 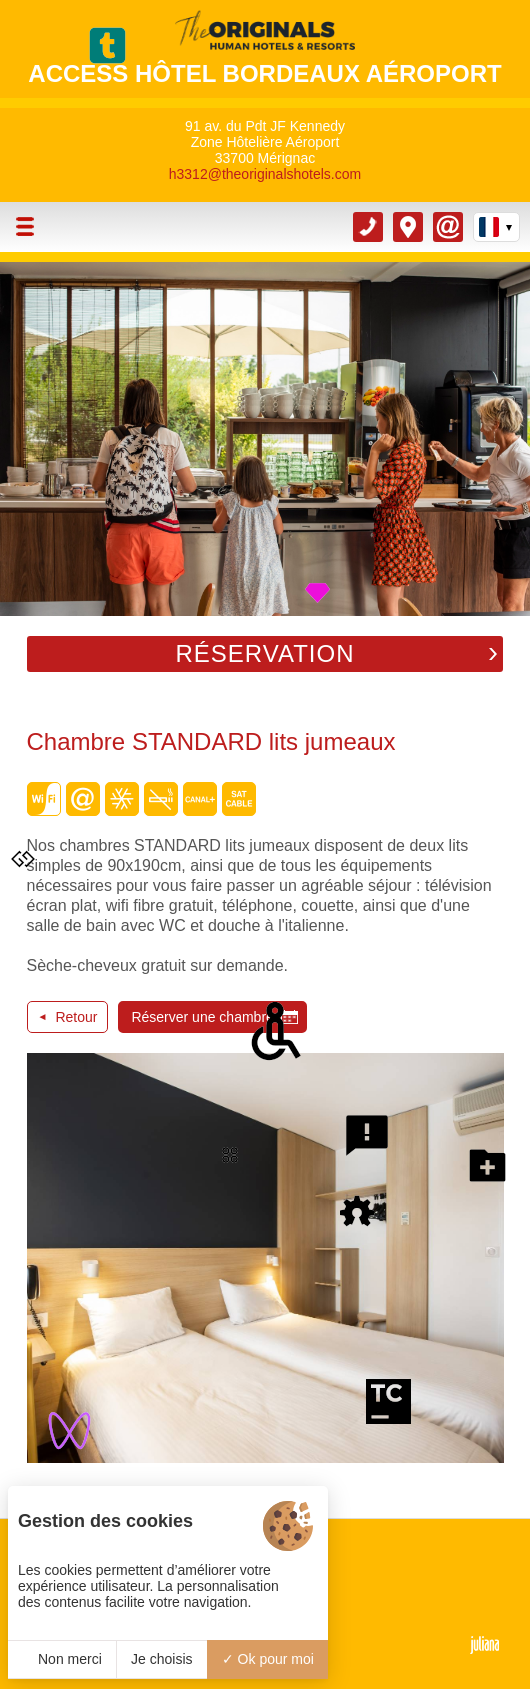 What do you see at coordinates (388, 1401) in the screenshot?
I see `open teamcity build server` at bounding box center [388, 1401].